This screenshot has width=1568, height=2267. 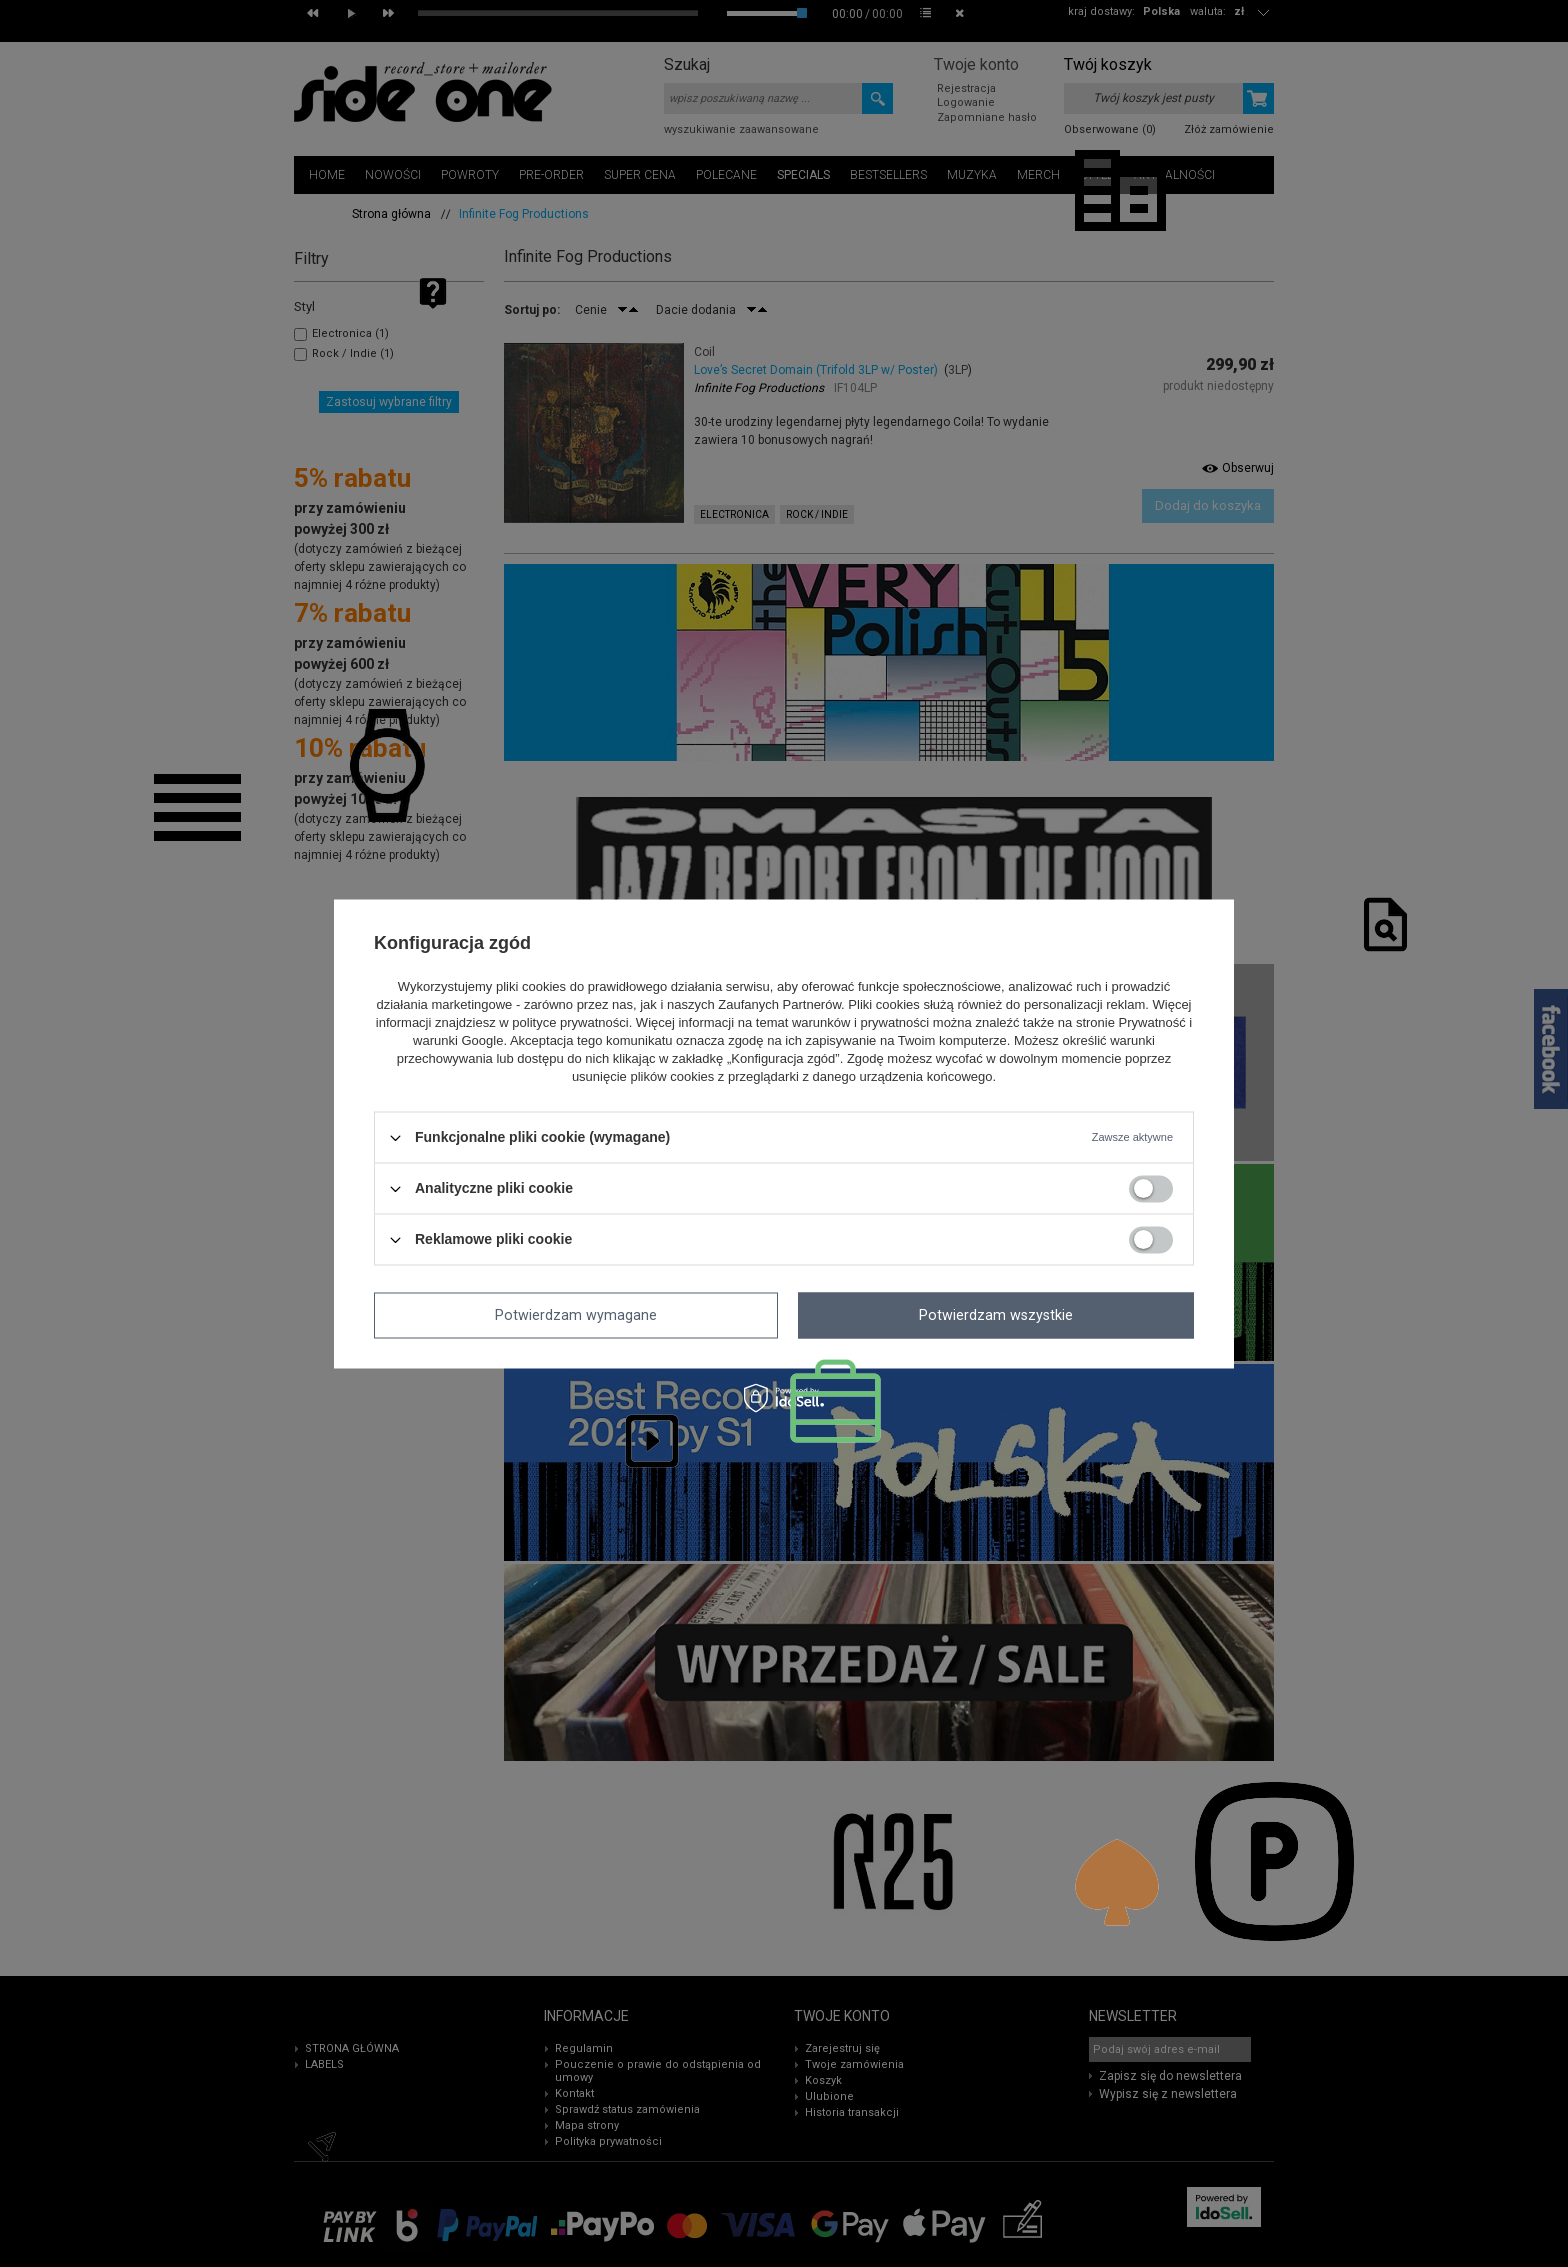 I want to click on view company or organization details, so click(x=1120, y=190).